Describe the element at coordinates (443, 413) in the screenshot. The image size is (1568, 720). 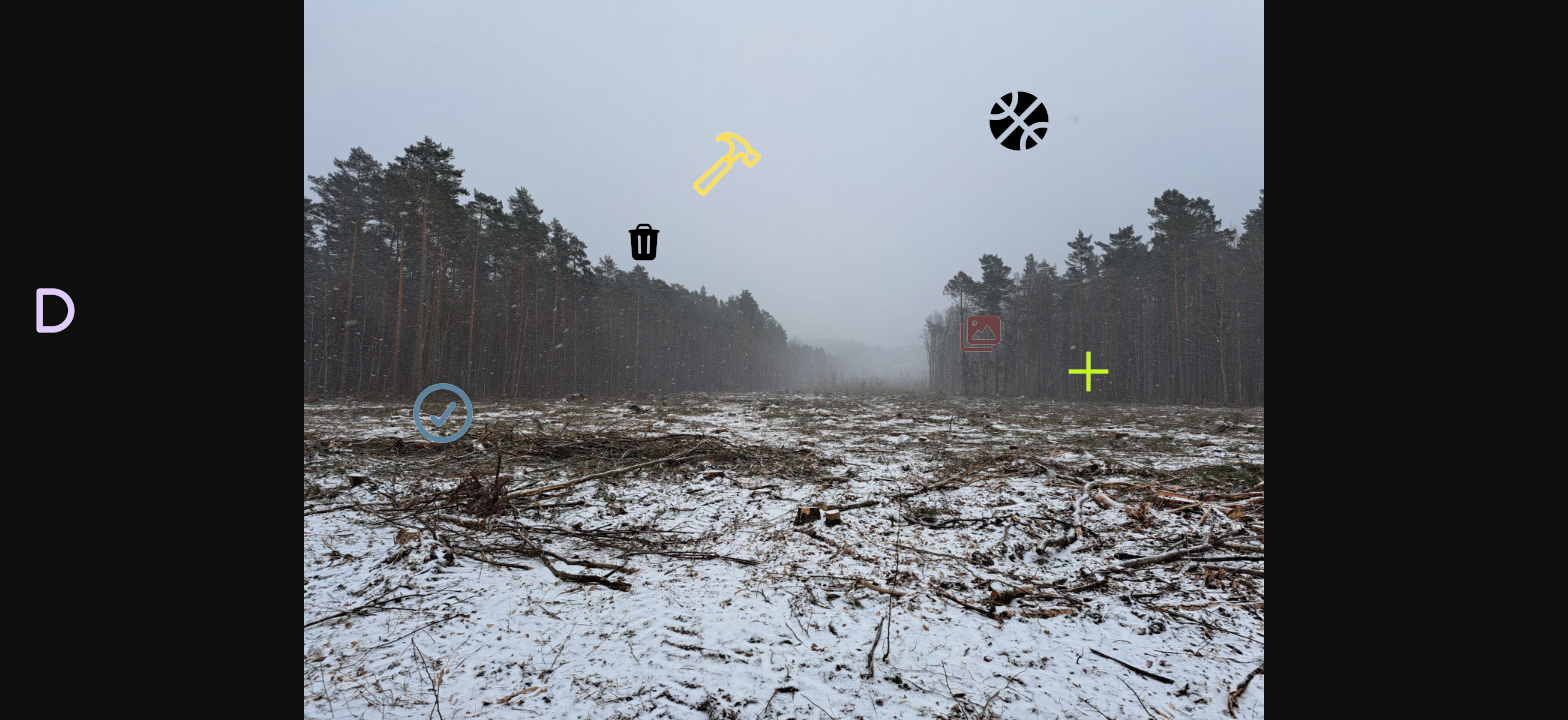
I see `confirms a completed action or task` at that location.